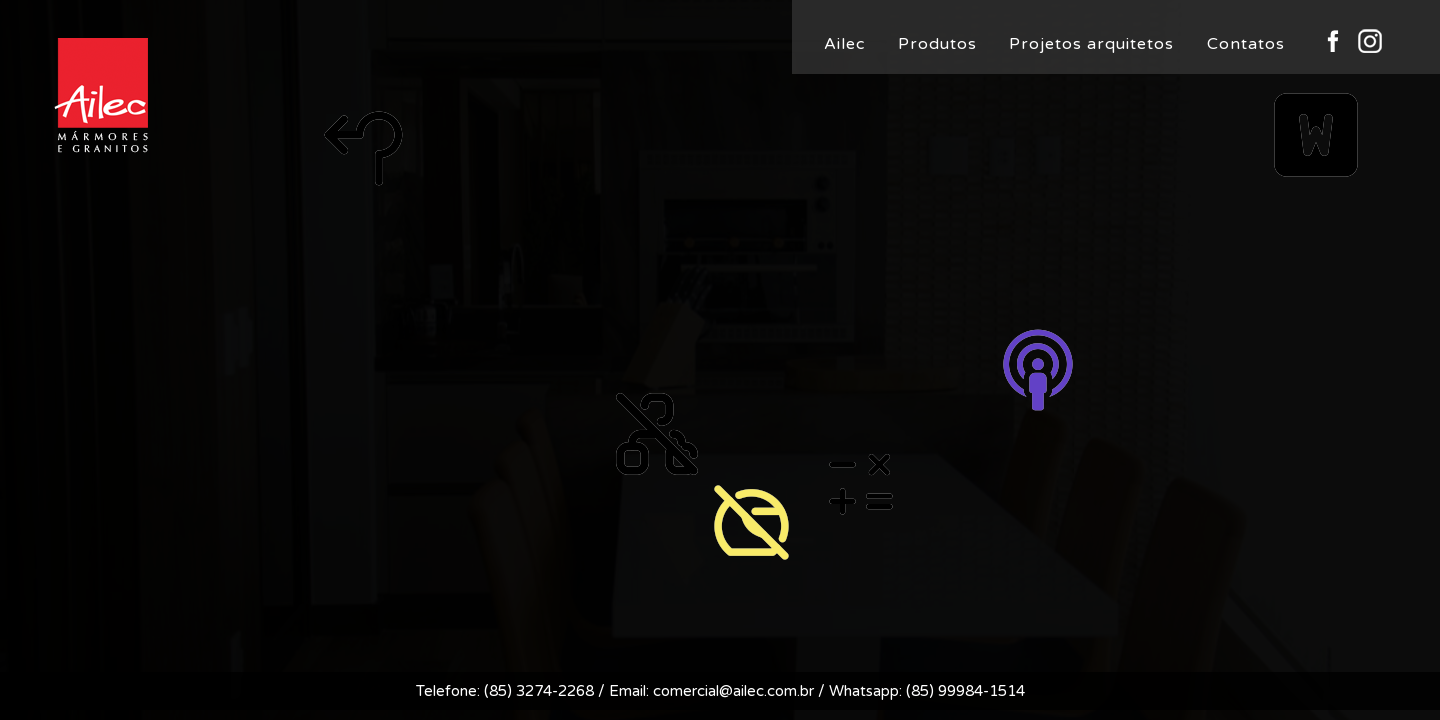  I want to click on take the left exit at the roundabout, so click(363, 146).